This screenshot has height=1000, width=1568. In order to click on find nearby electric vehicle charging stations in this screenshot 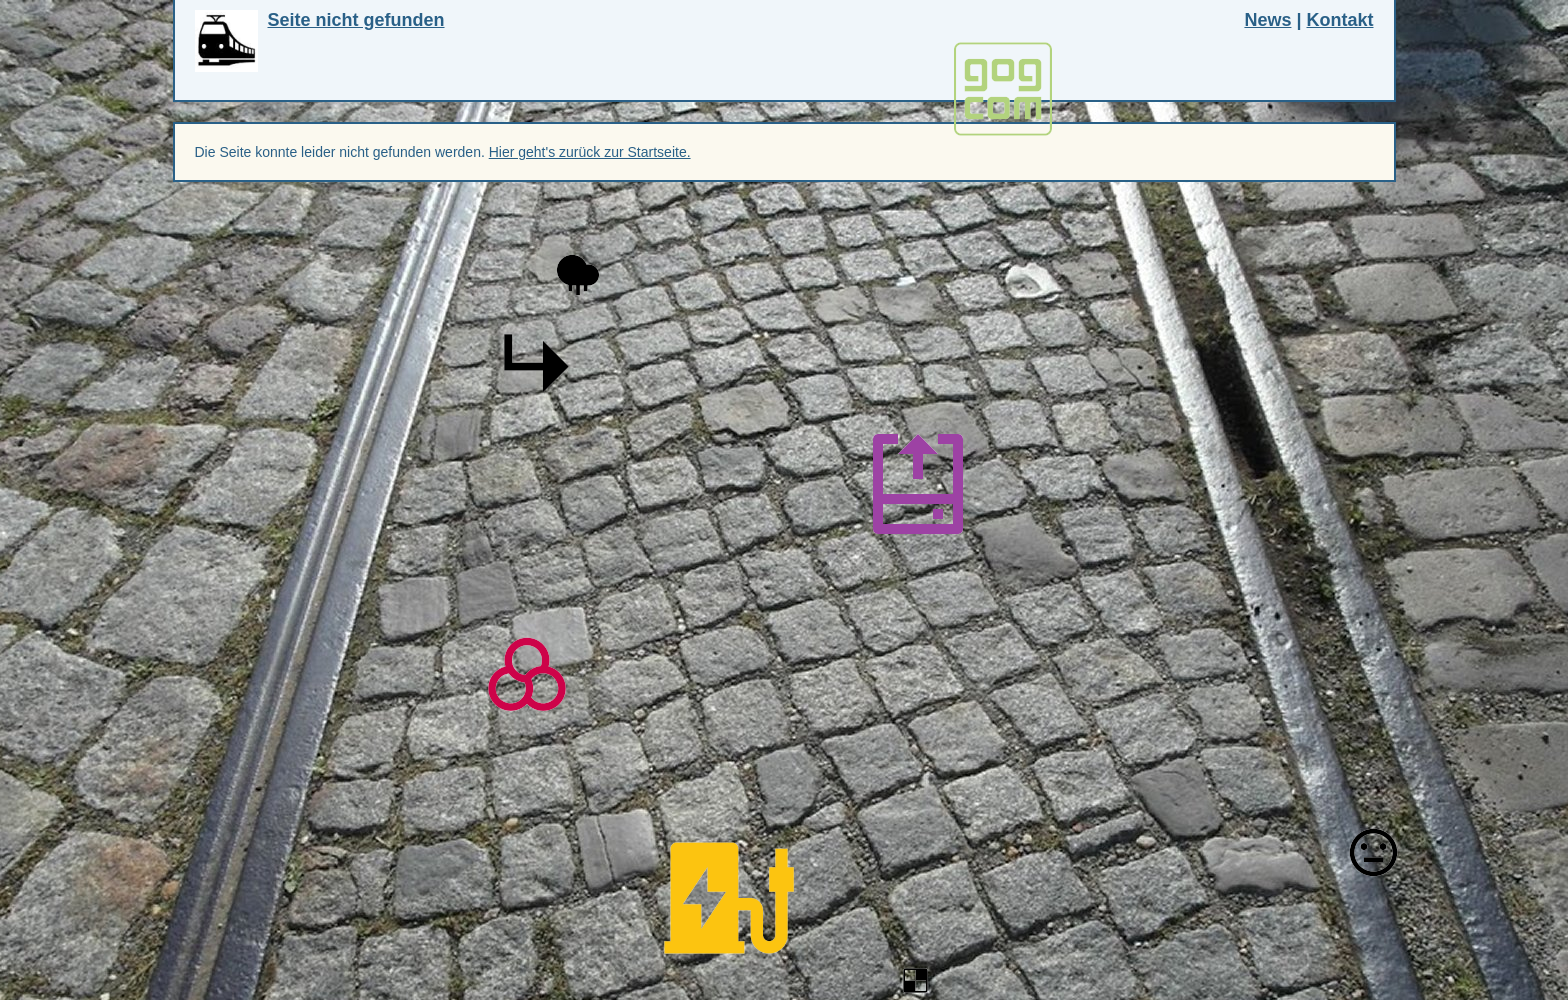, I will do `click(726, 898)`.